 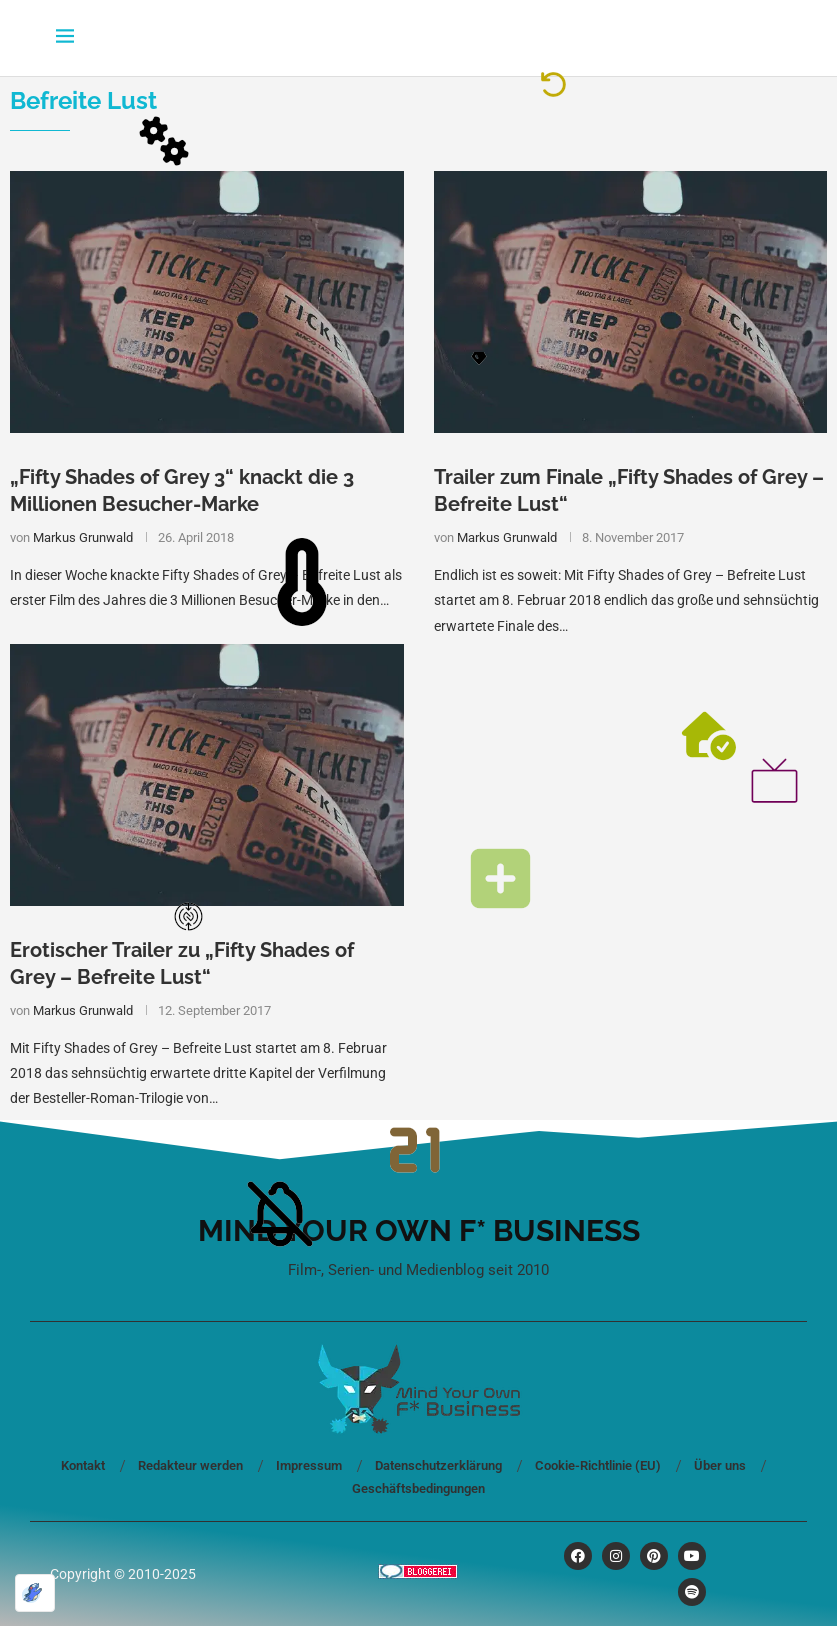 I want to click on access settings or preferences, so click(x=164, y=141).